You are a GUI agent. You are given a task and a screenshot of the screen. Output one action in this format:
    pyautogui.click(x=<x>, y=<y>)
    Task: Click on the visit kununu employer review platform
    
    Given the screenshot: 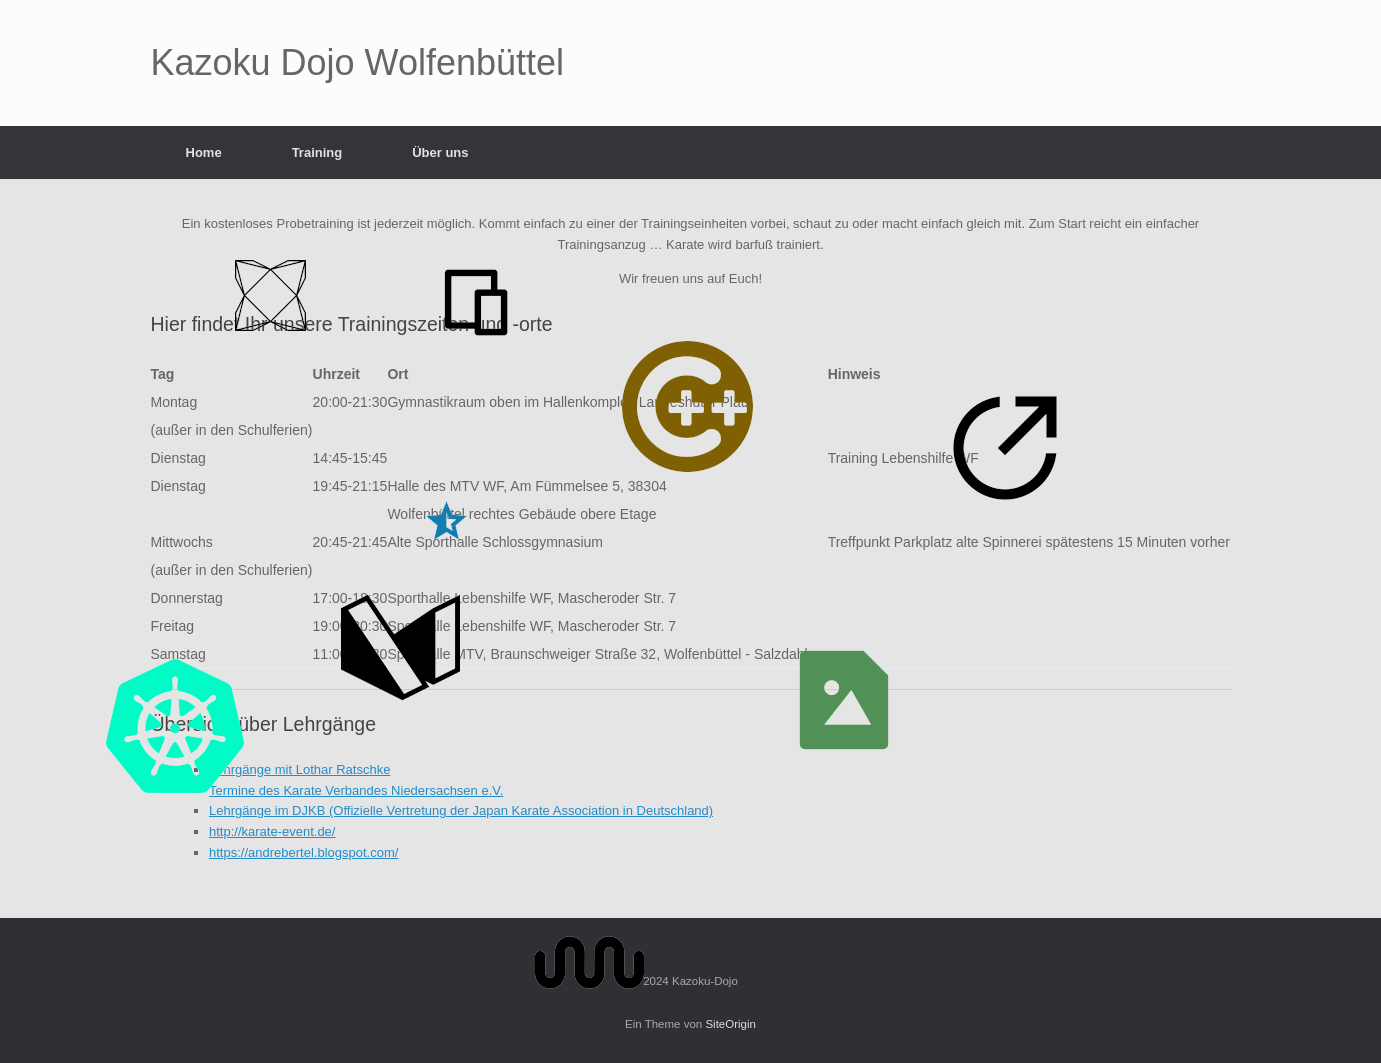 What is the action you would take?
    pyautogui.click(x=589, y=962)
    